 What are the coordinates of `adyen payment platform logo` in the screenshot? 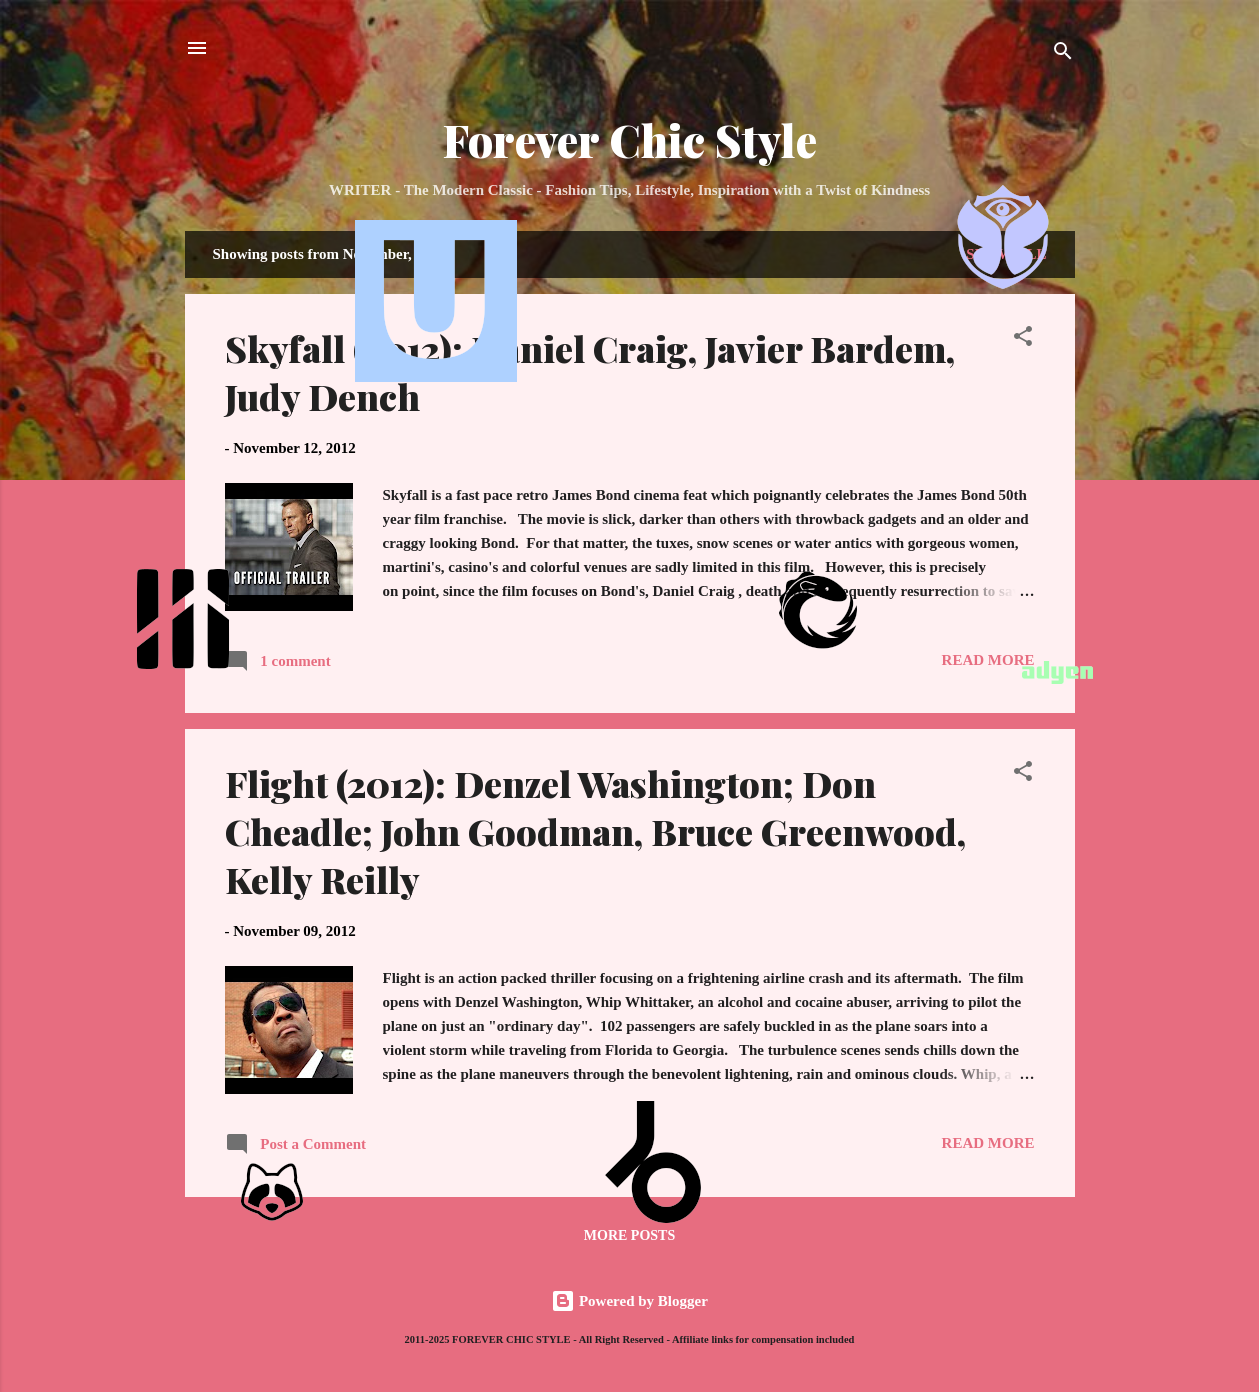 It's located at (1057, 672).